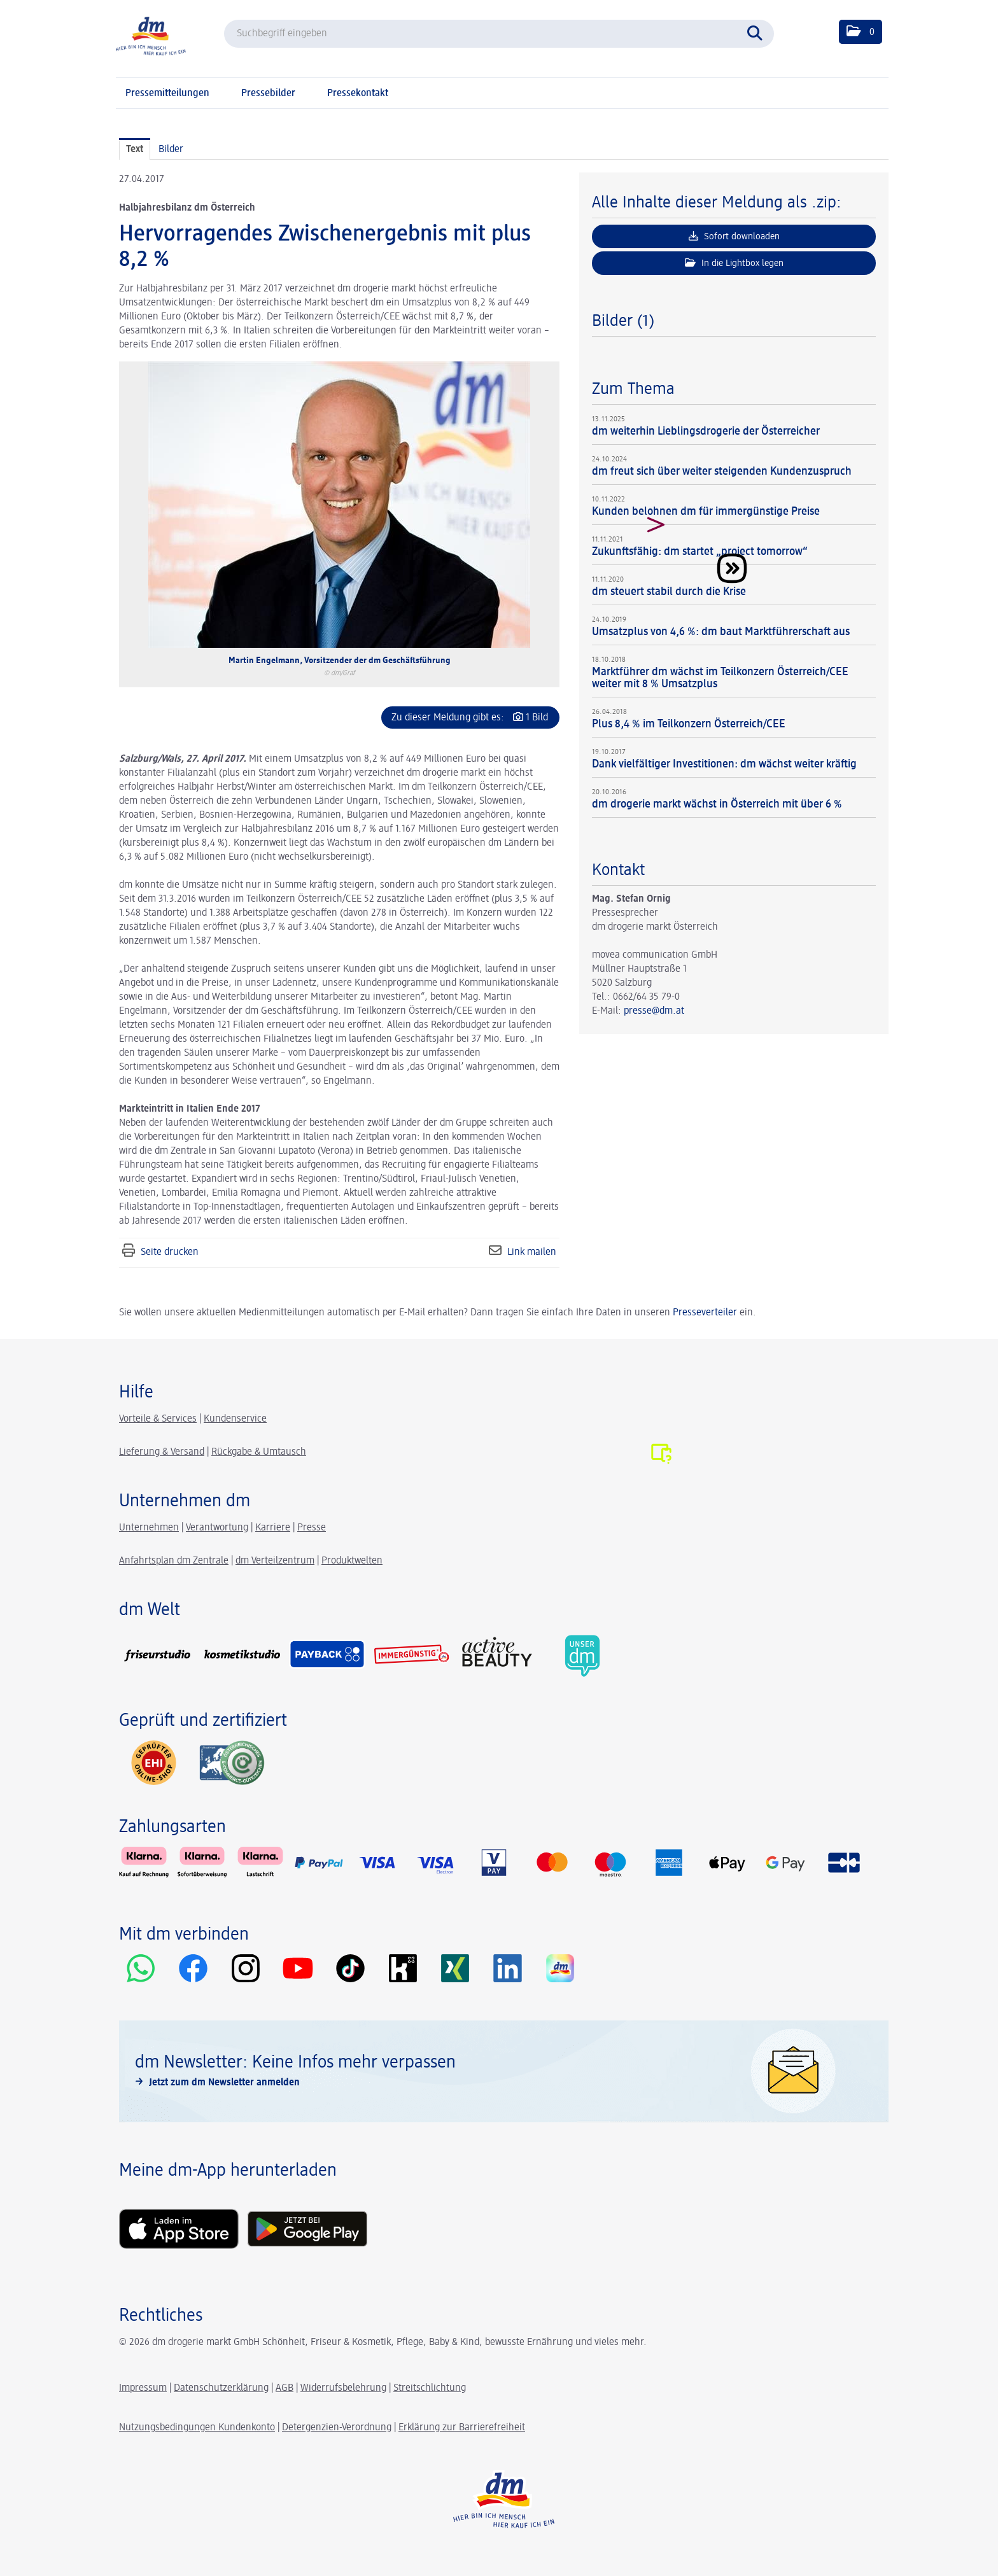 The height and width of the screenshot is (2576, 998). I want to click on navigate to the next item or page, so click(656, 524).